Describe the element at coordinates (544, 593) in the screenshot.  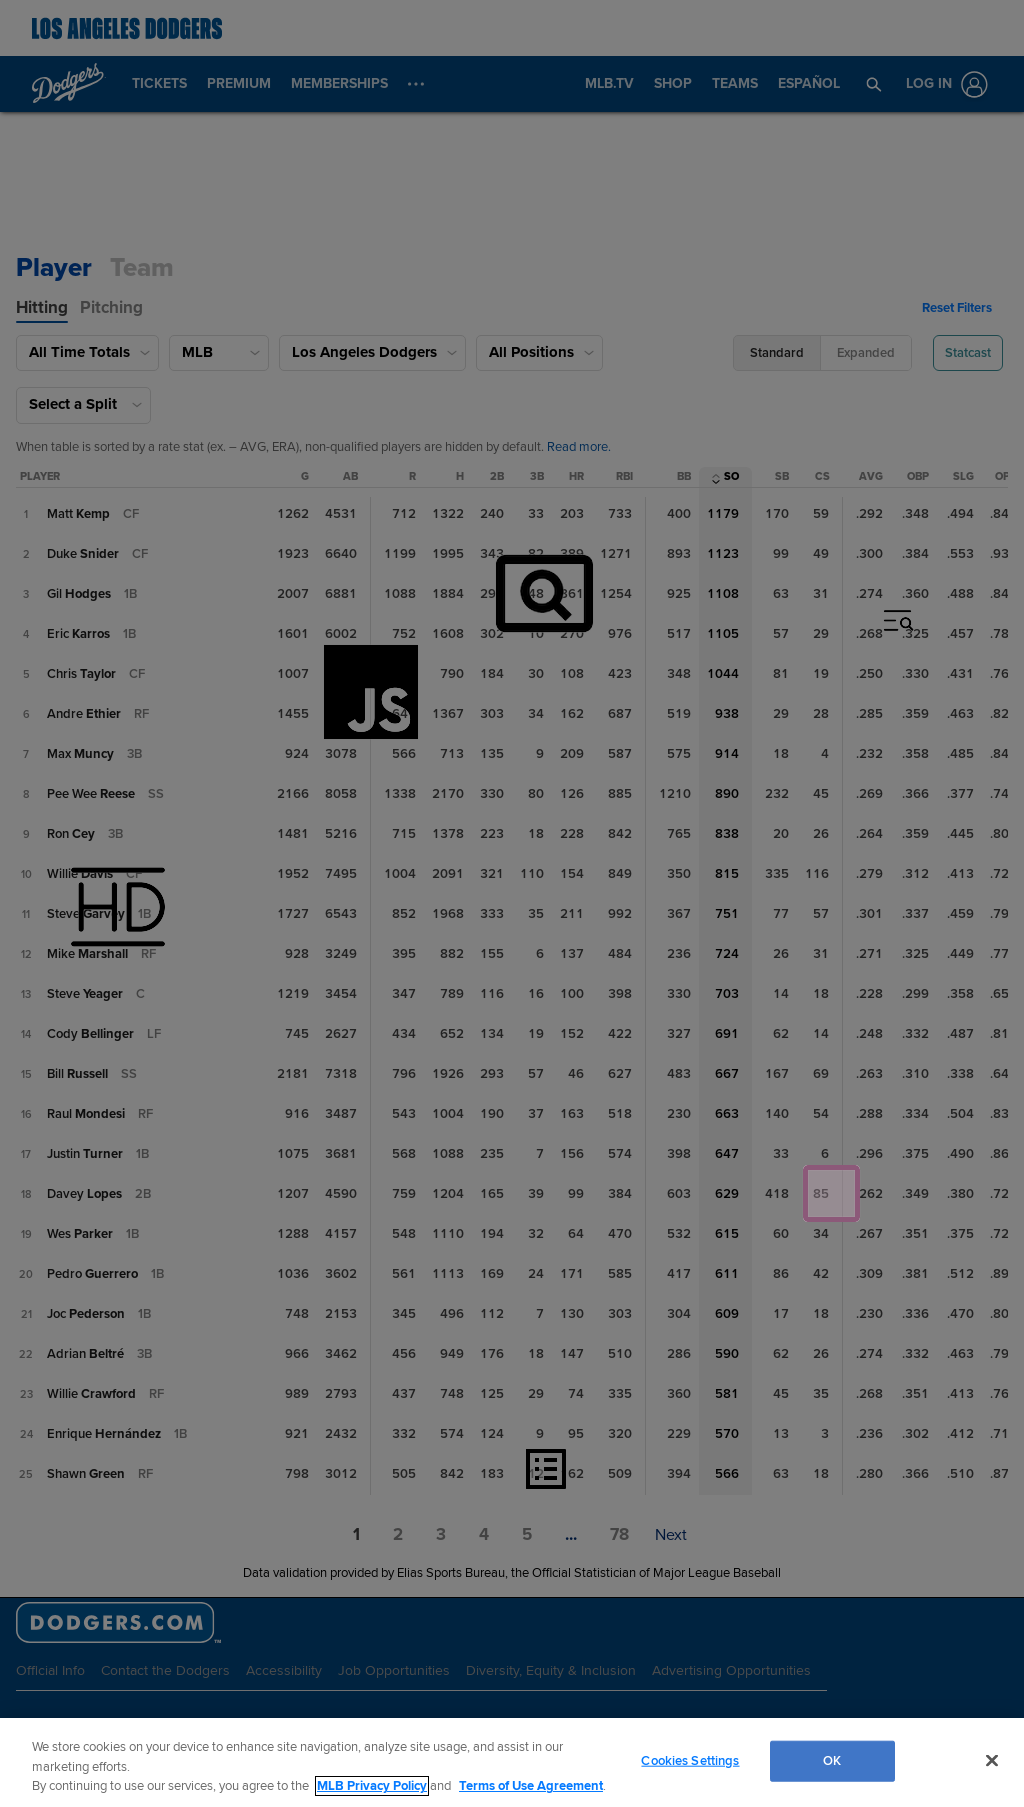
I see `search within the current page or document` at that location.